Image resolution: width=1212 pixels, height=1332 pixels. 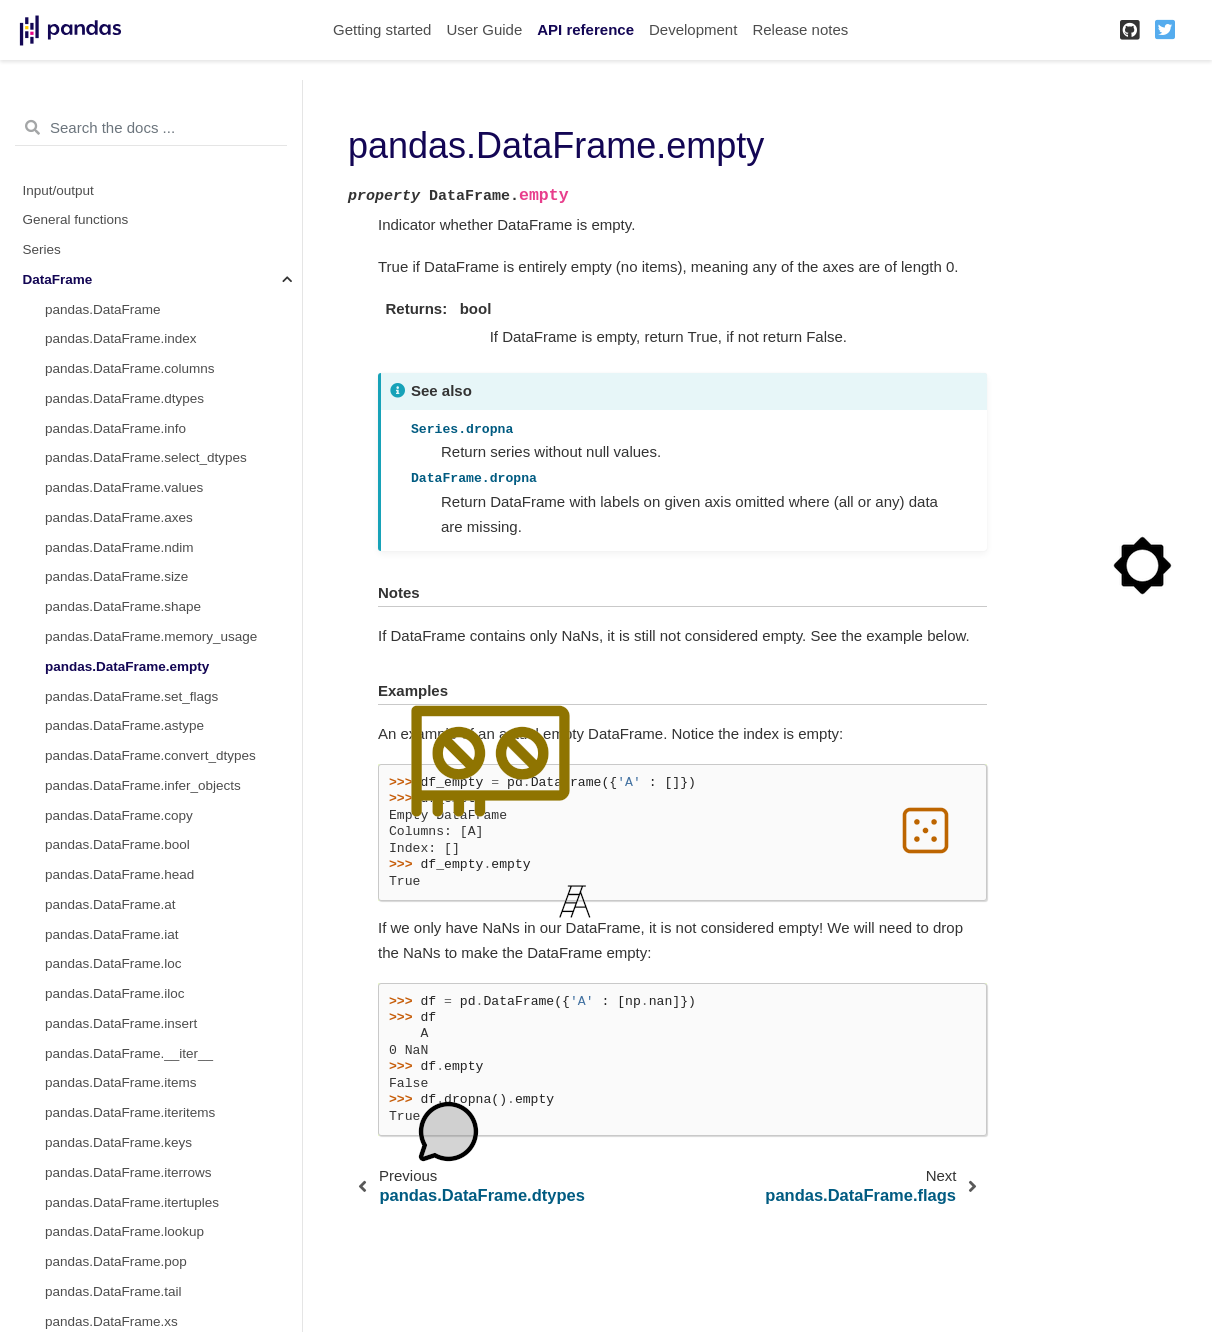 What do you see at coordinates (575, 901) in the screenshot?
I see `access tools or equipment section` at bounding box center [575, 901].